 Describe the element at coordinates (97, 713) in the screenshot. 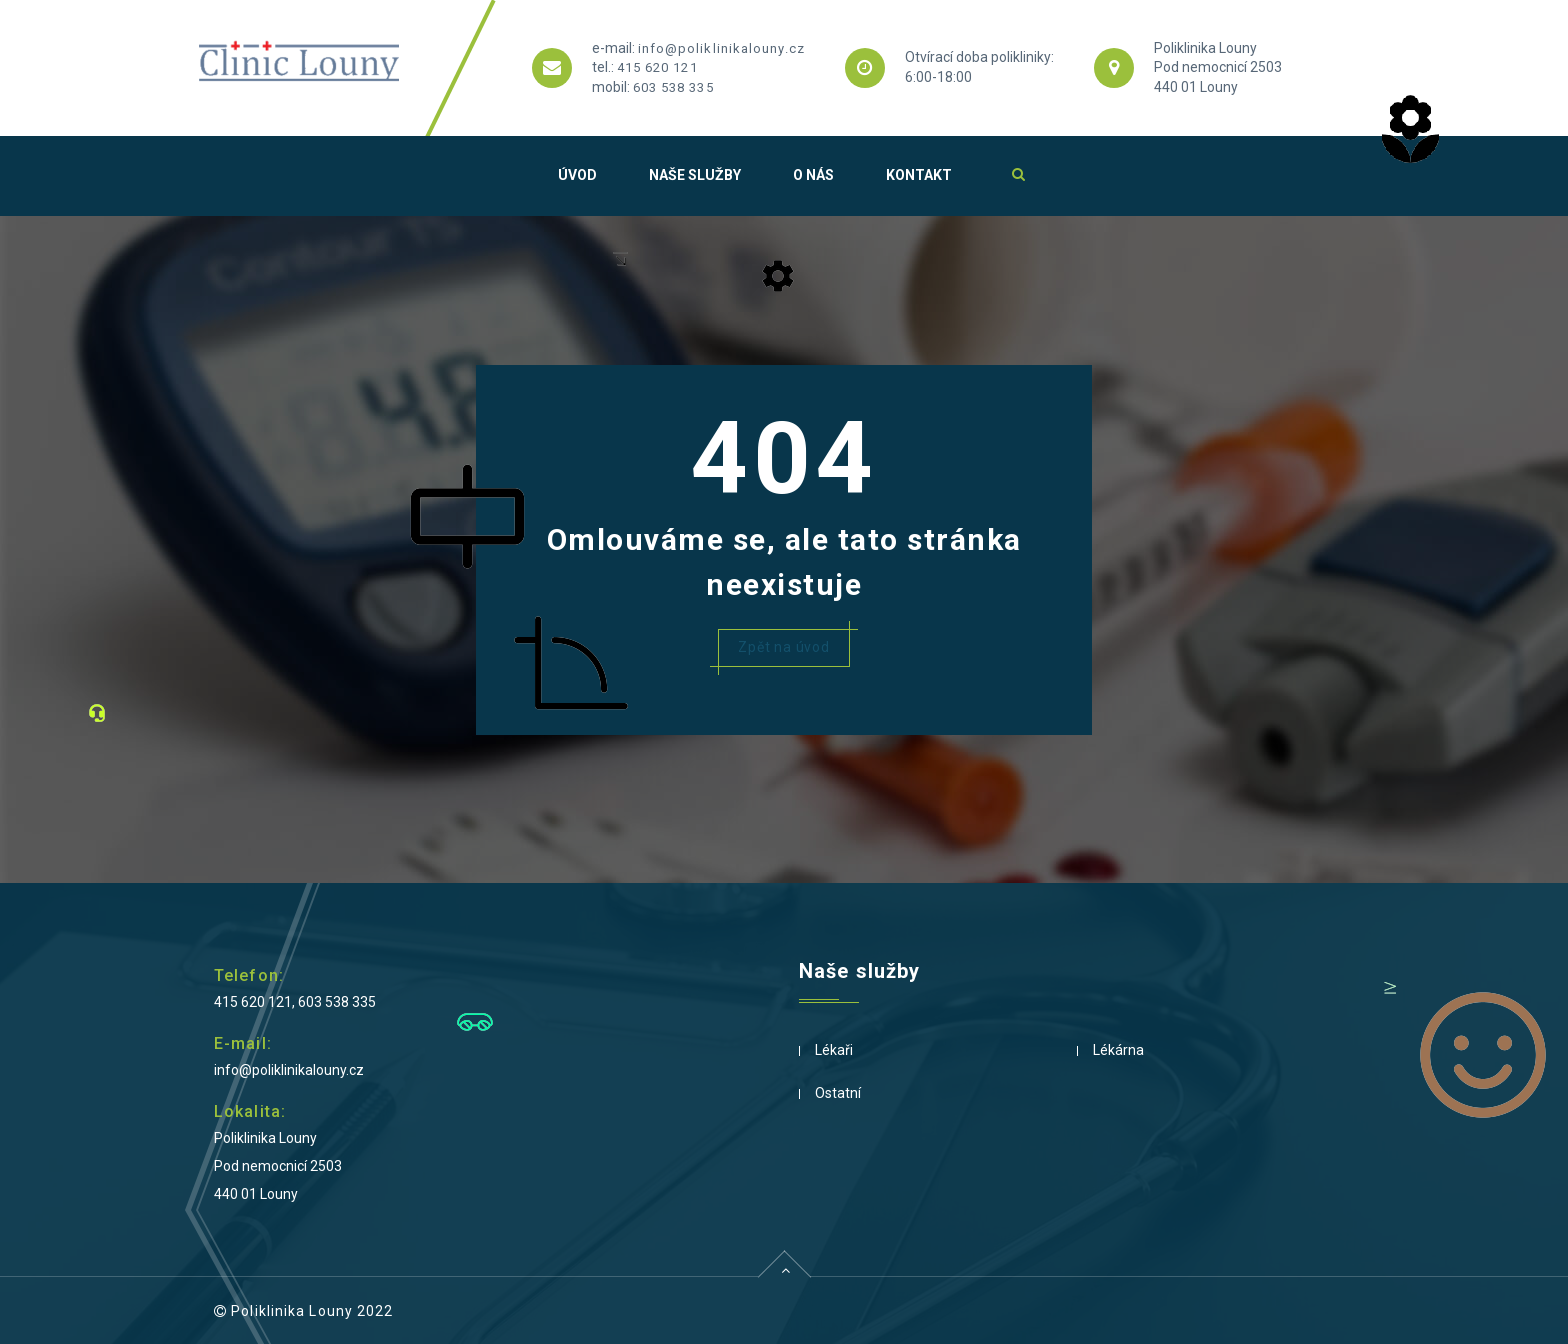

I see `contact customer support` at that location.